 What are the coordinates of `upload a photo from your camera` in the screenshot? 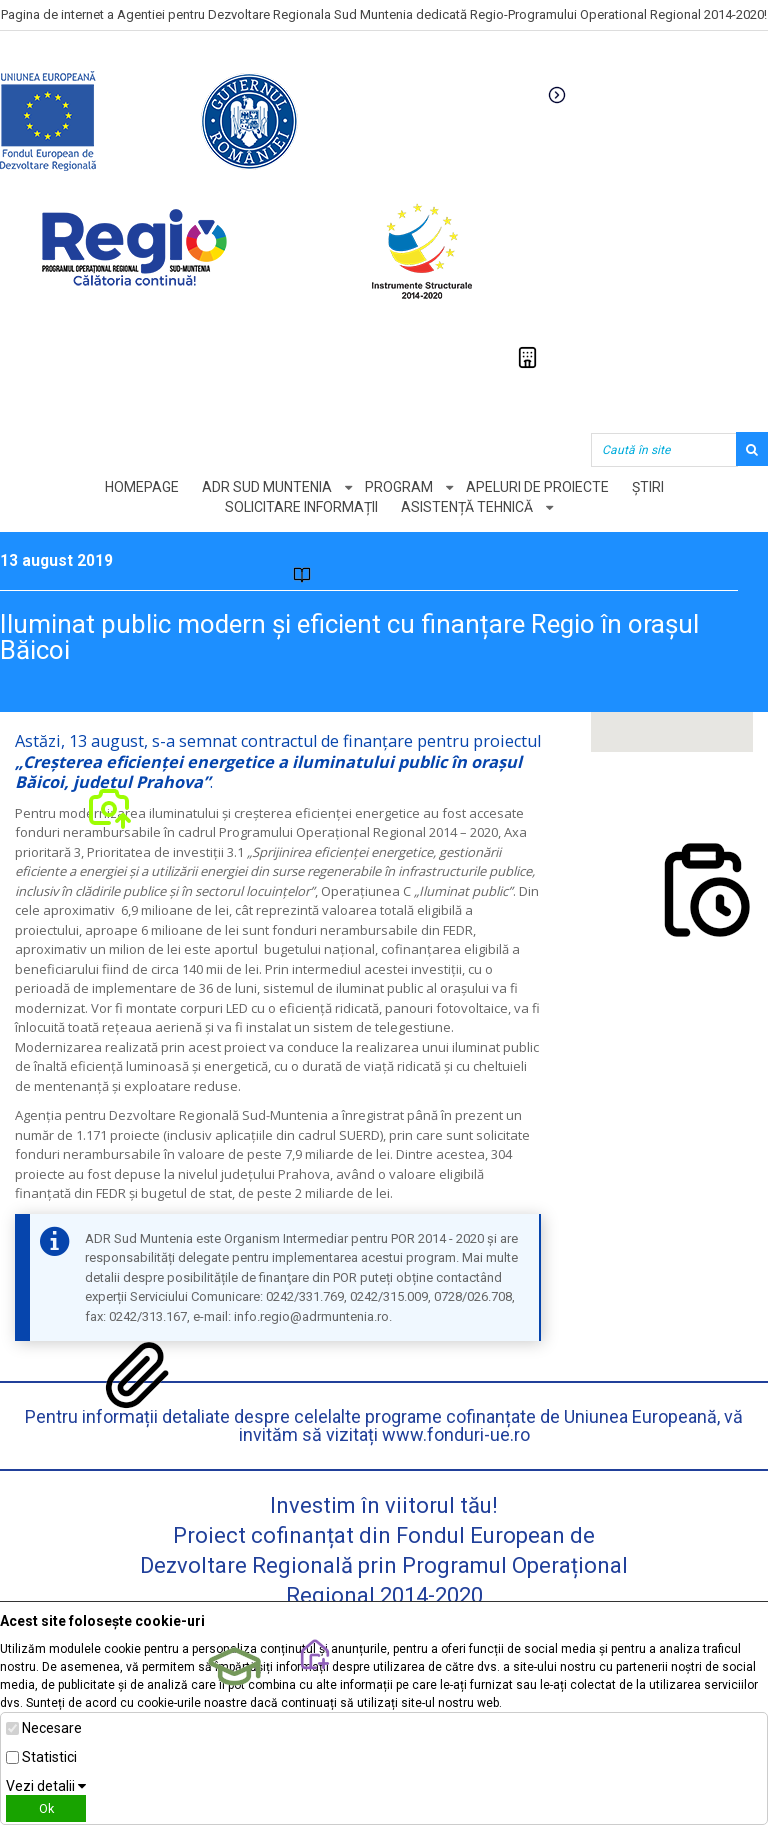 It's located at (109, 807).